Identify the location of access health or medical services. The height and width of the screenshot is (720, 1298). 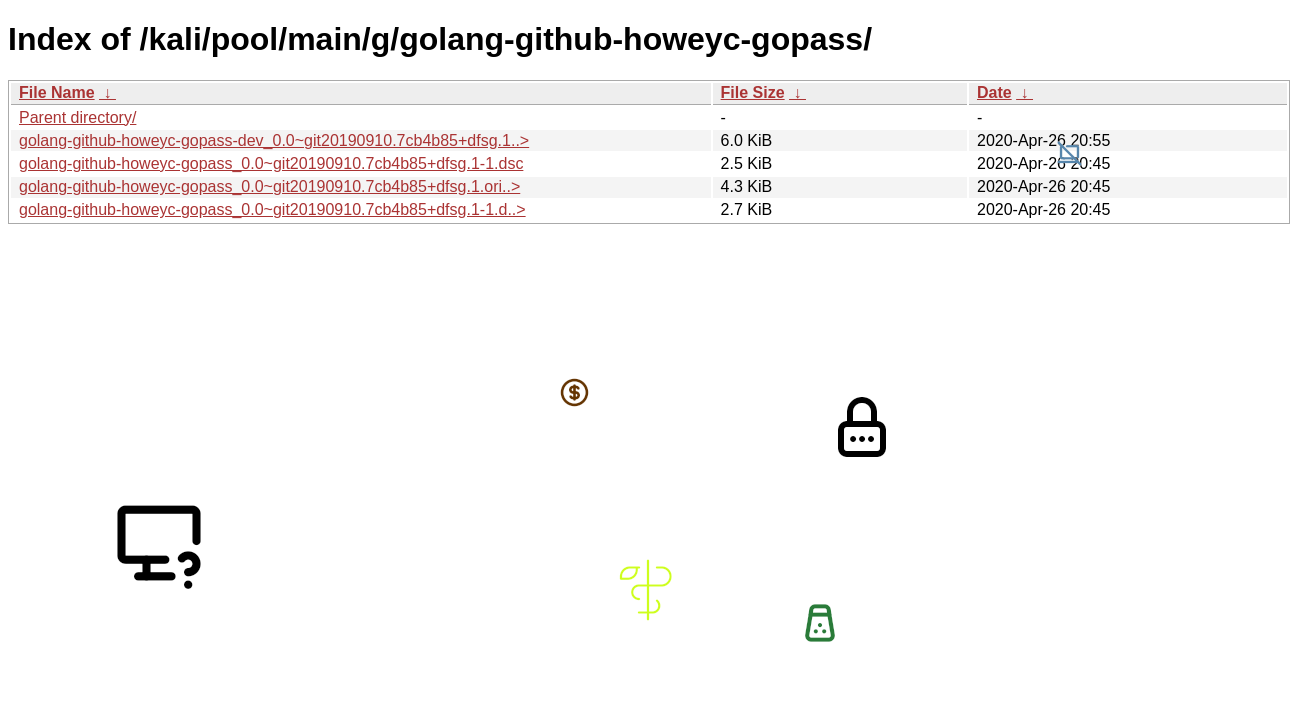
(648, 590).